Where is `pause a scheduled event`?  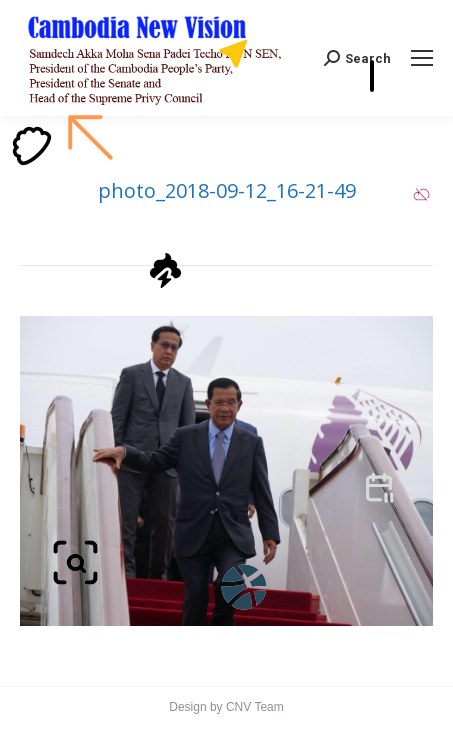 pause a scheduled event is located at coordinates (379, 487).